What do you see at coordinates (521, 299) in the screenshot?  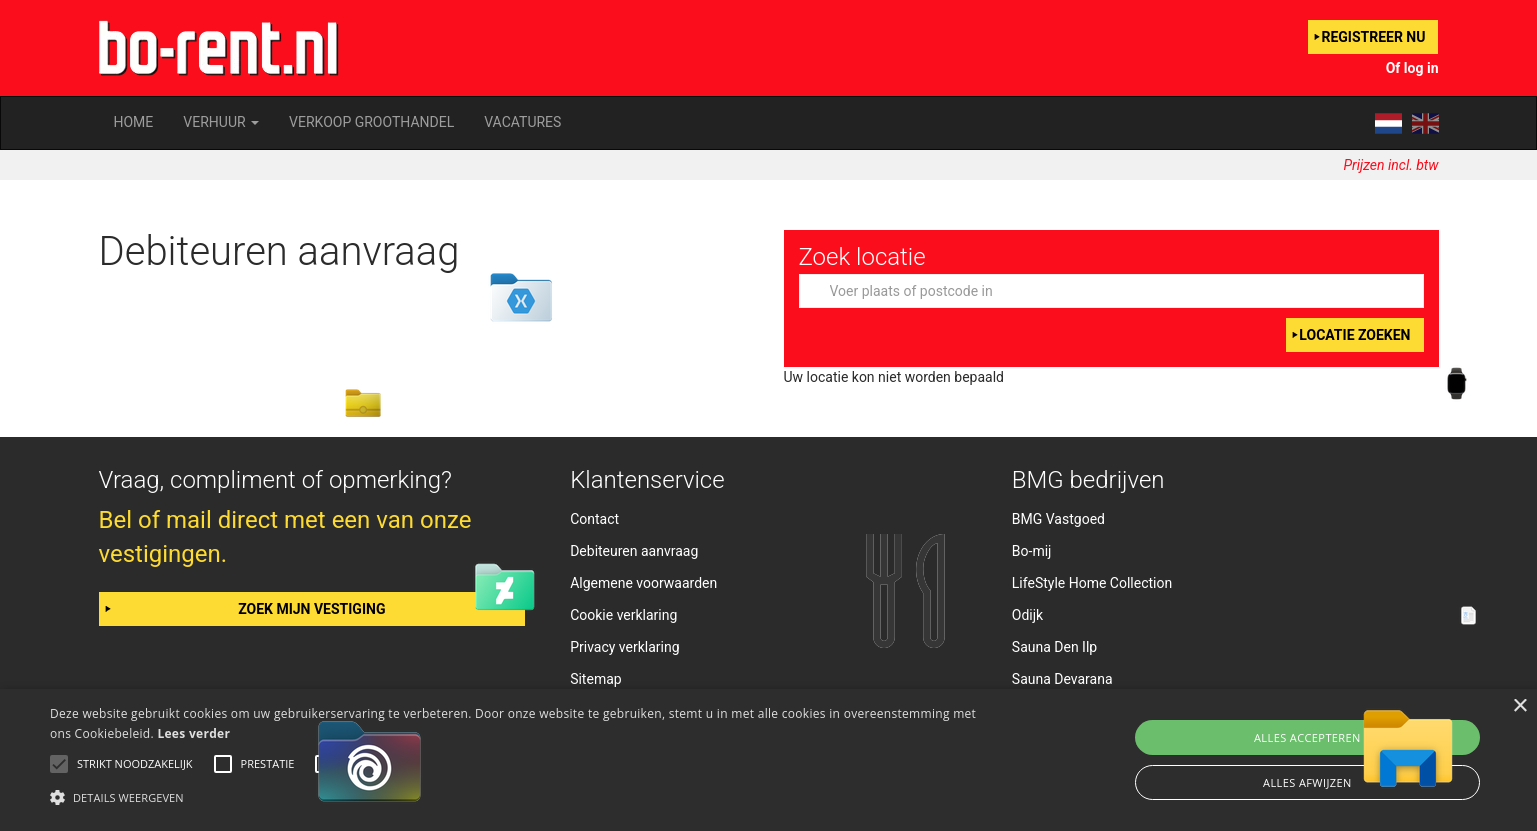 I see `open Xamarin project files folder` at bounding box center [521, 299].